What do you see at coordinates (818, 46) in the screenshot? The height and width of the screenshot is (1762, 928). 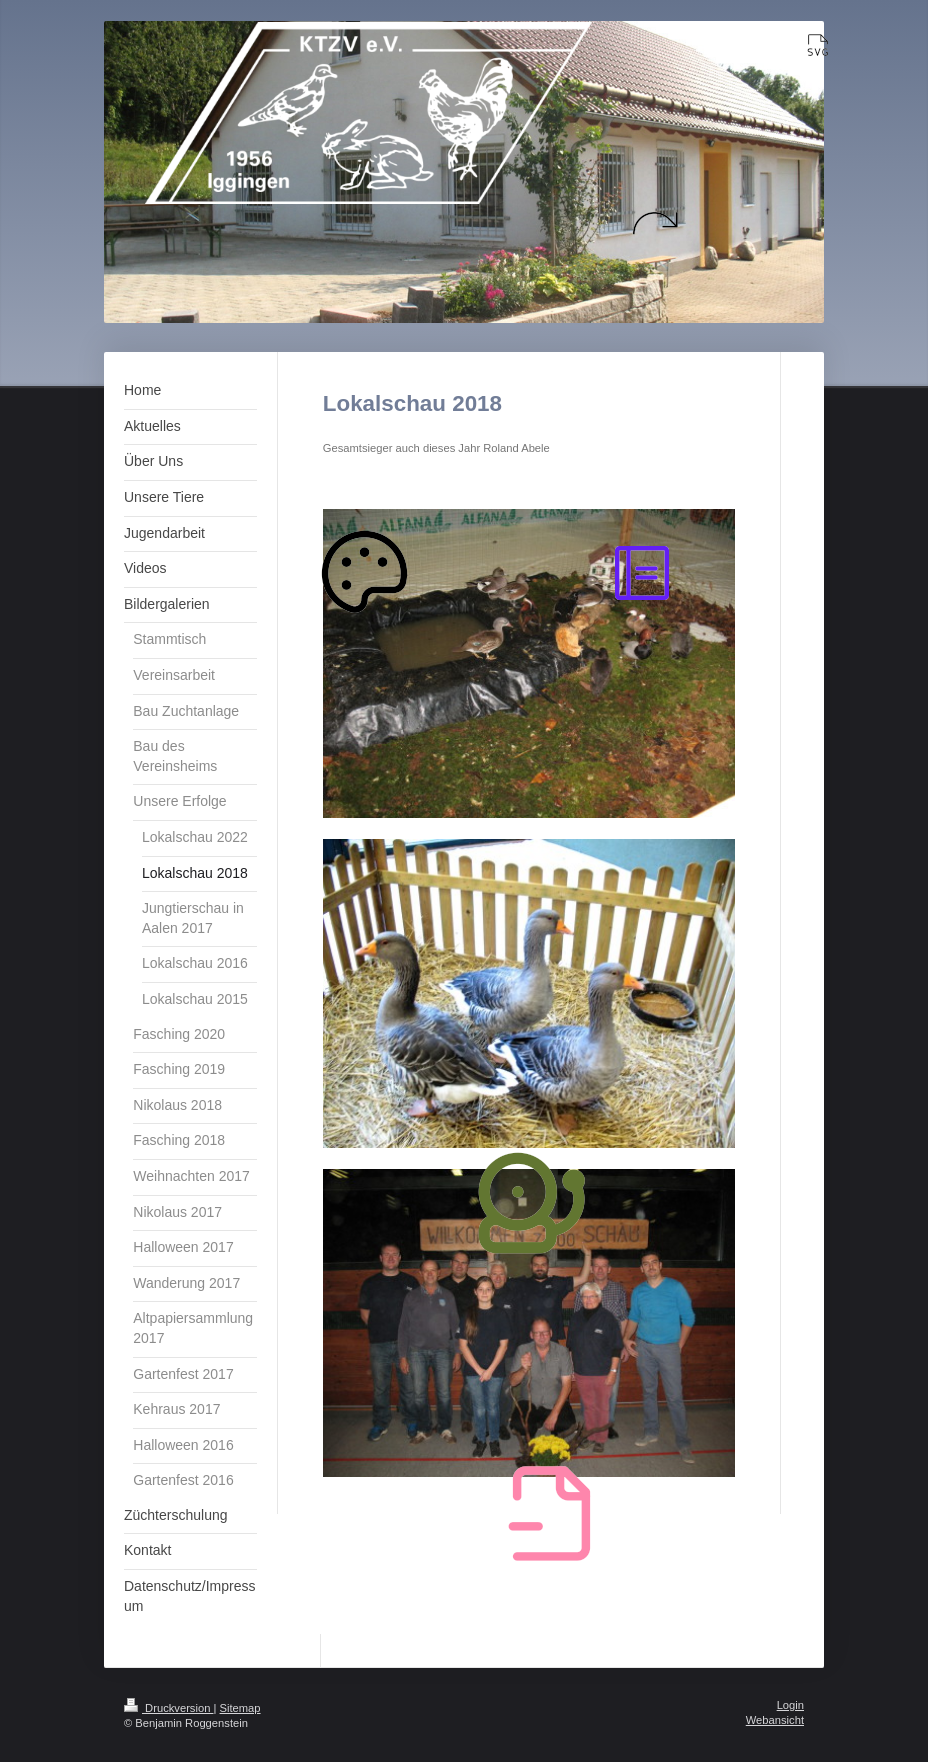 I see `open an SVG file` at bounding box center [818, 46].